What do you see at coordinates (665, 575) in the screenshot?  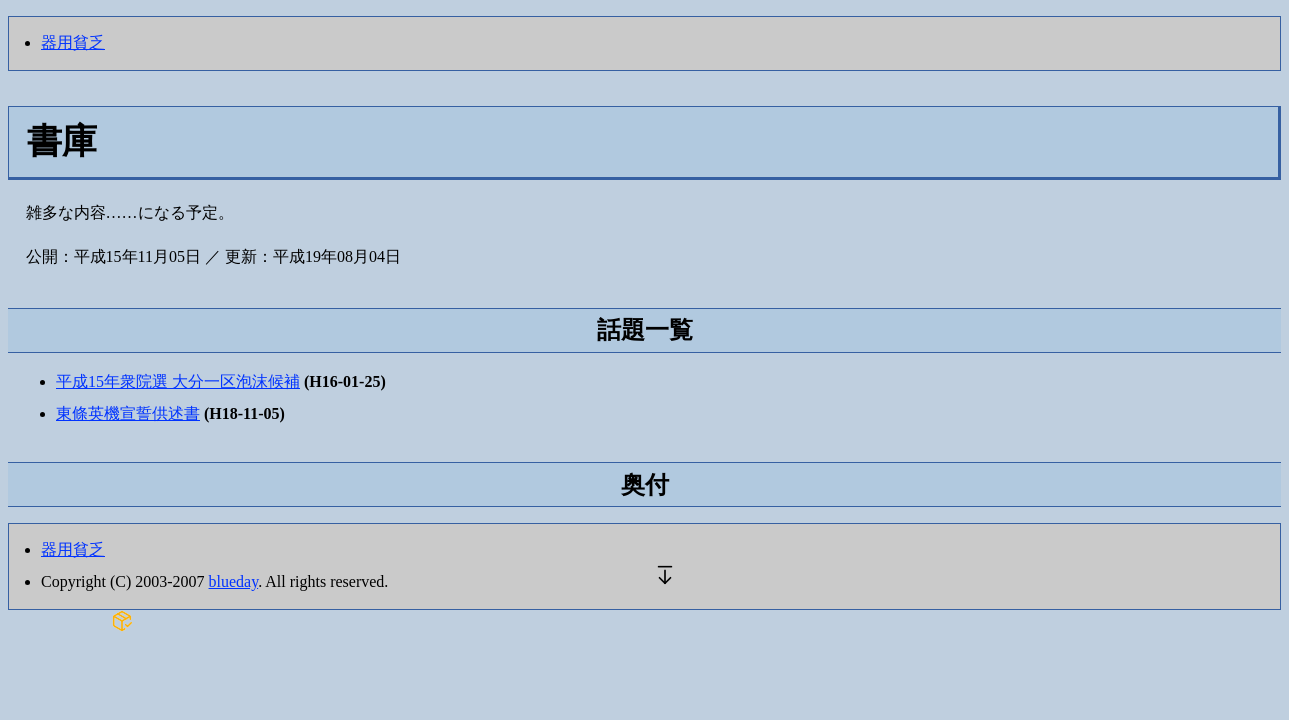 I see `download a file` at bounding box center [665, 575].